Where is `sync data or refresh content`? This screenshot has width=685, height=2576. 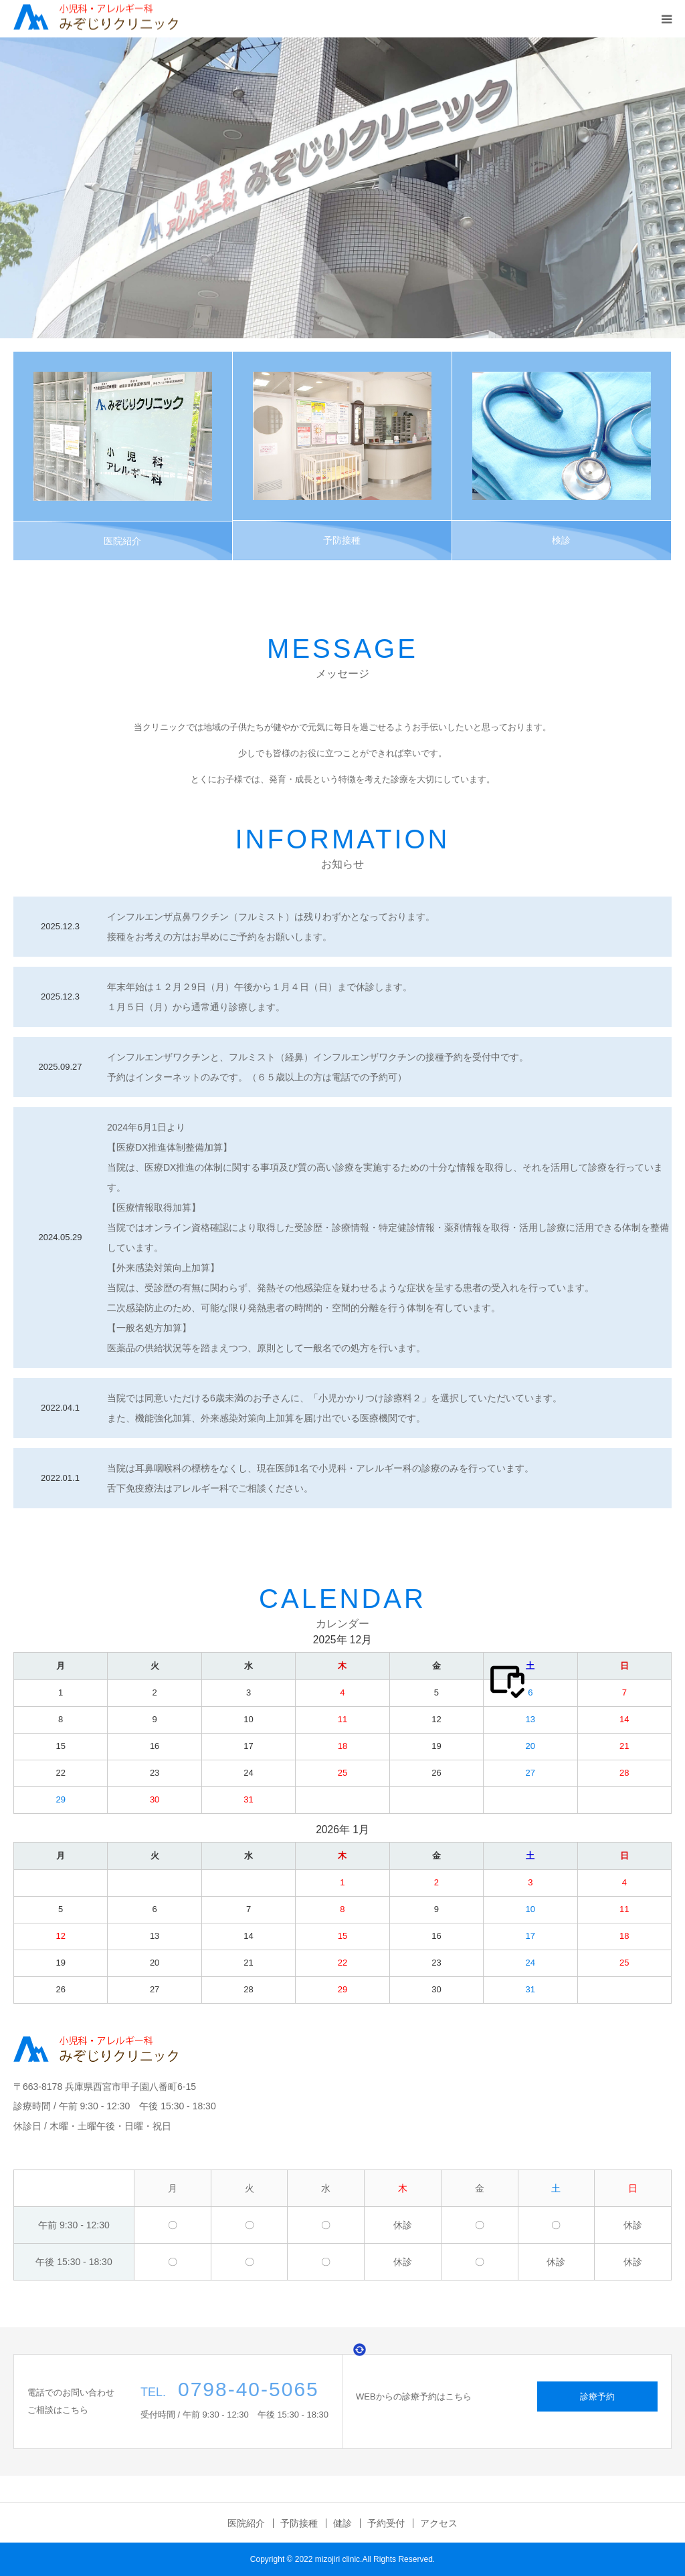
sync data or refresh content is located at coordinates (359, 2349).